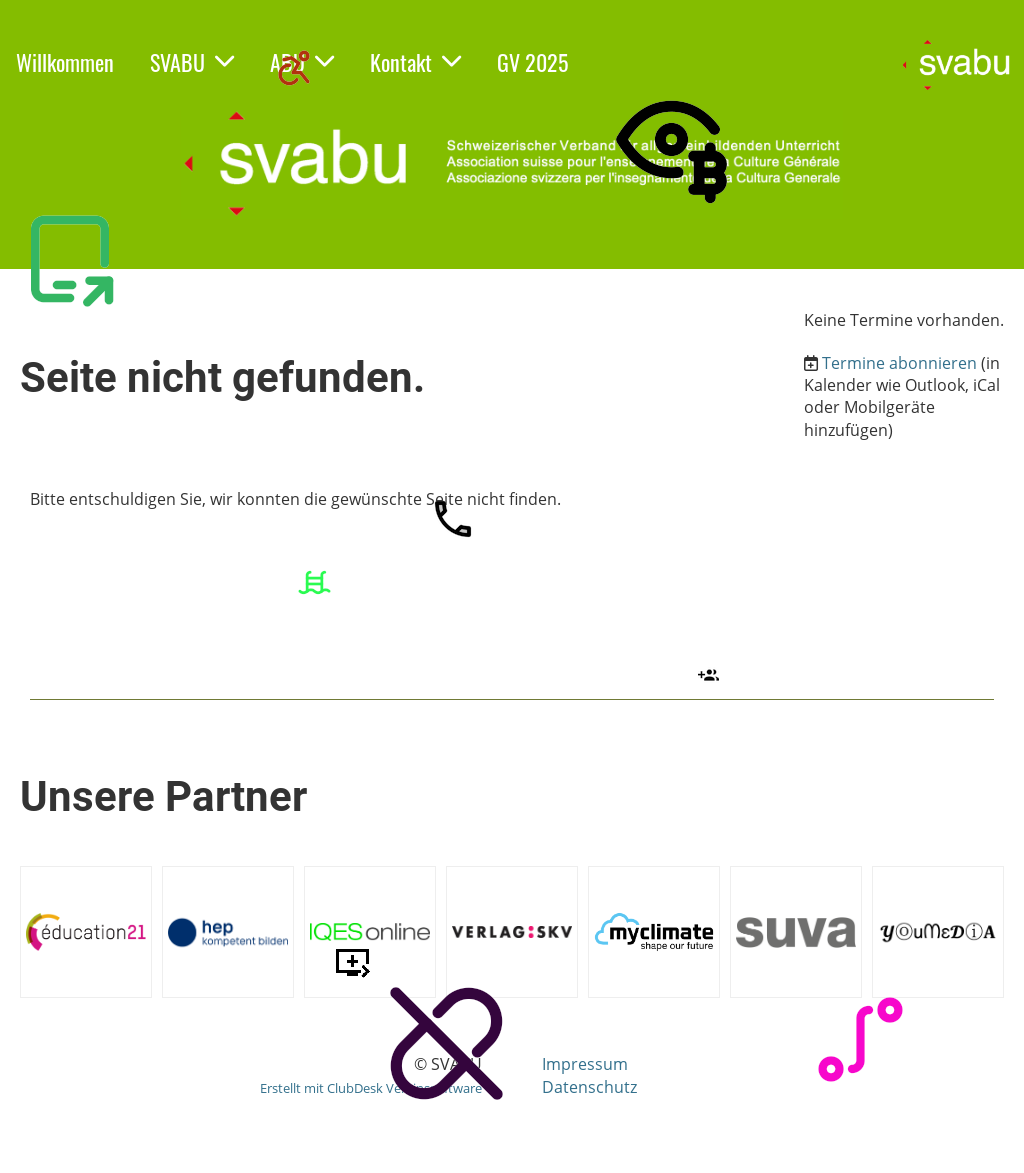 This screenshot has width=1024, height=1173. What do you see at coordinates (860, 1039) in the screenshot?
I see `view route between two points` at bounding box center [860, 1039].